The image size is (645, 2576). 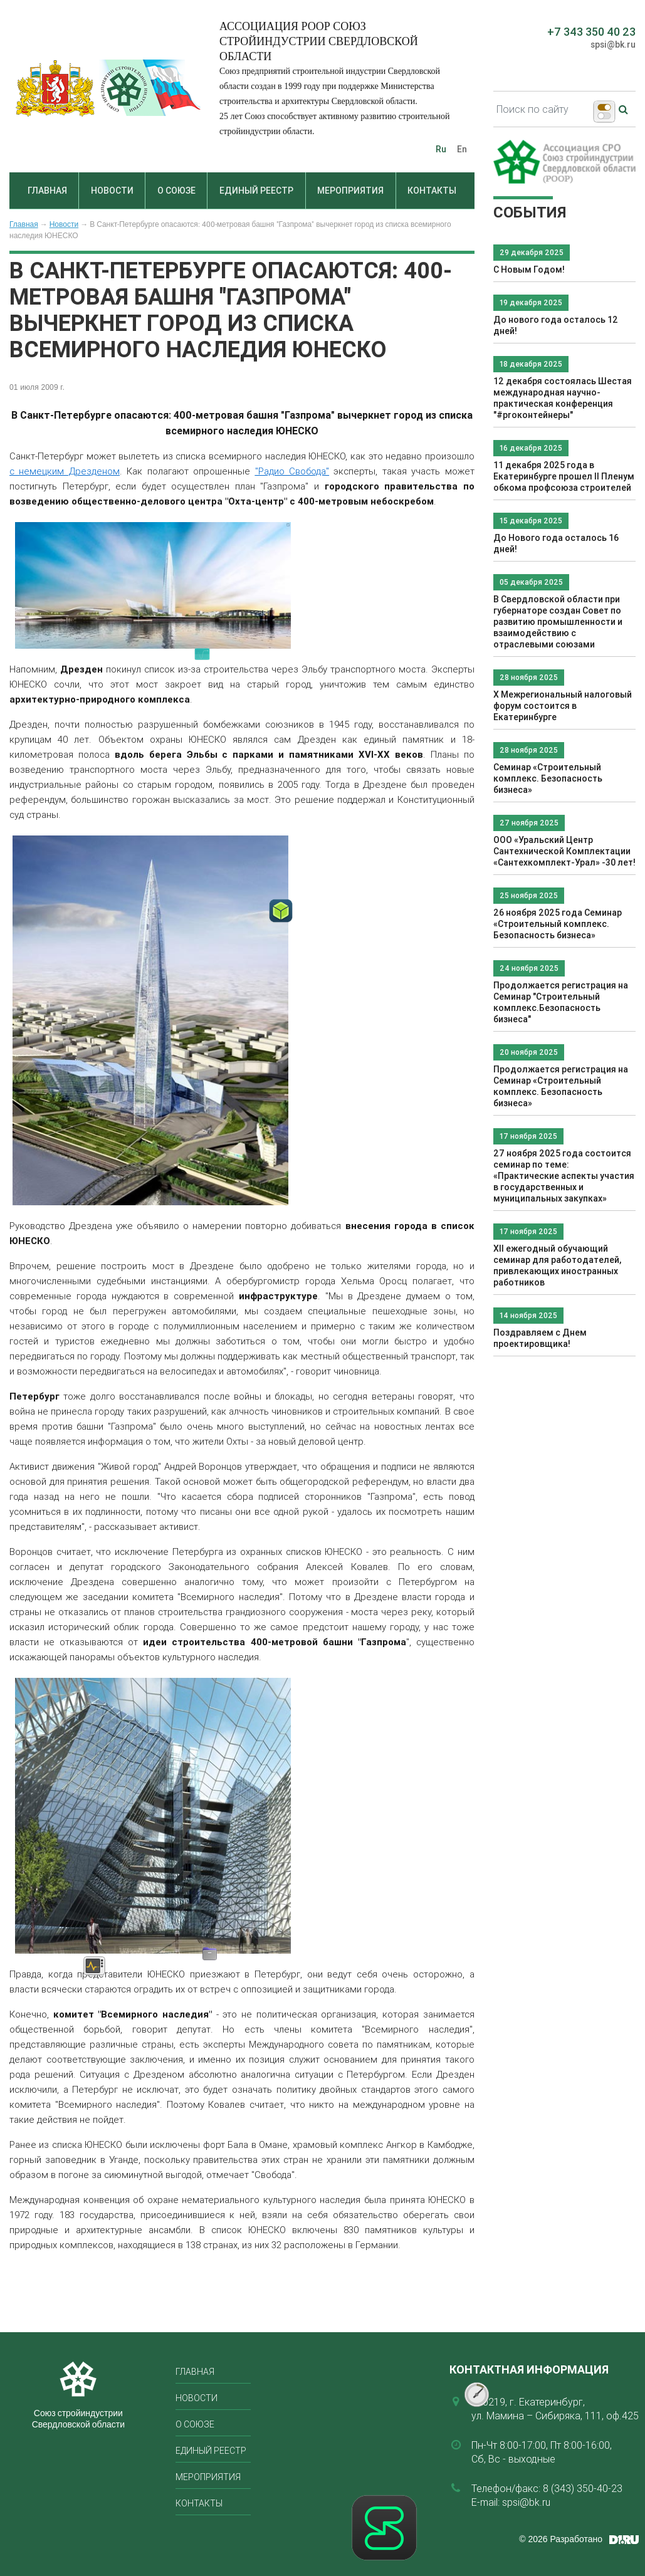 I want to click on open GNOME Usage system monitor app, so click(x=202, y=654).